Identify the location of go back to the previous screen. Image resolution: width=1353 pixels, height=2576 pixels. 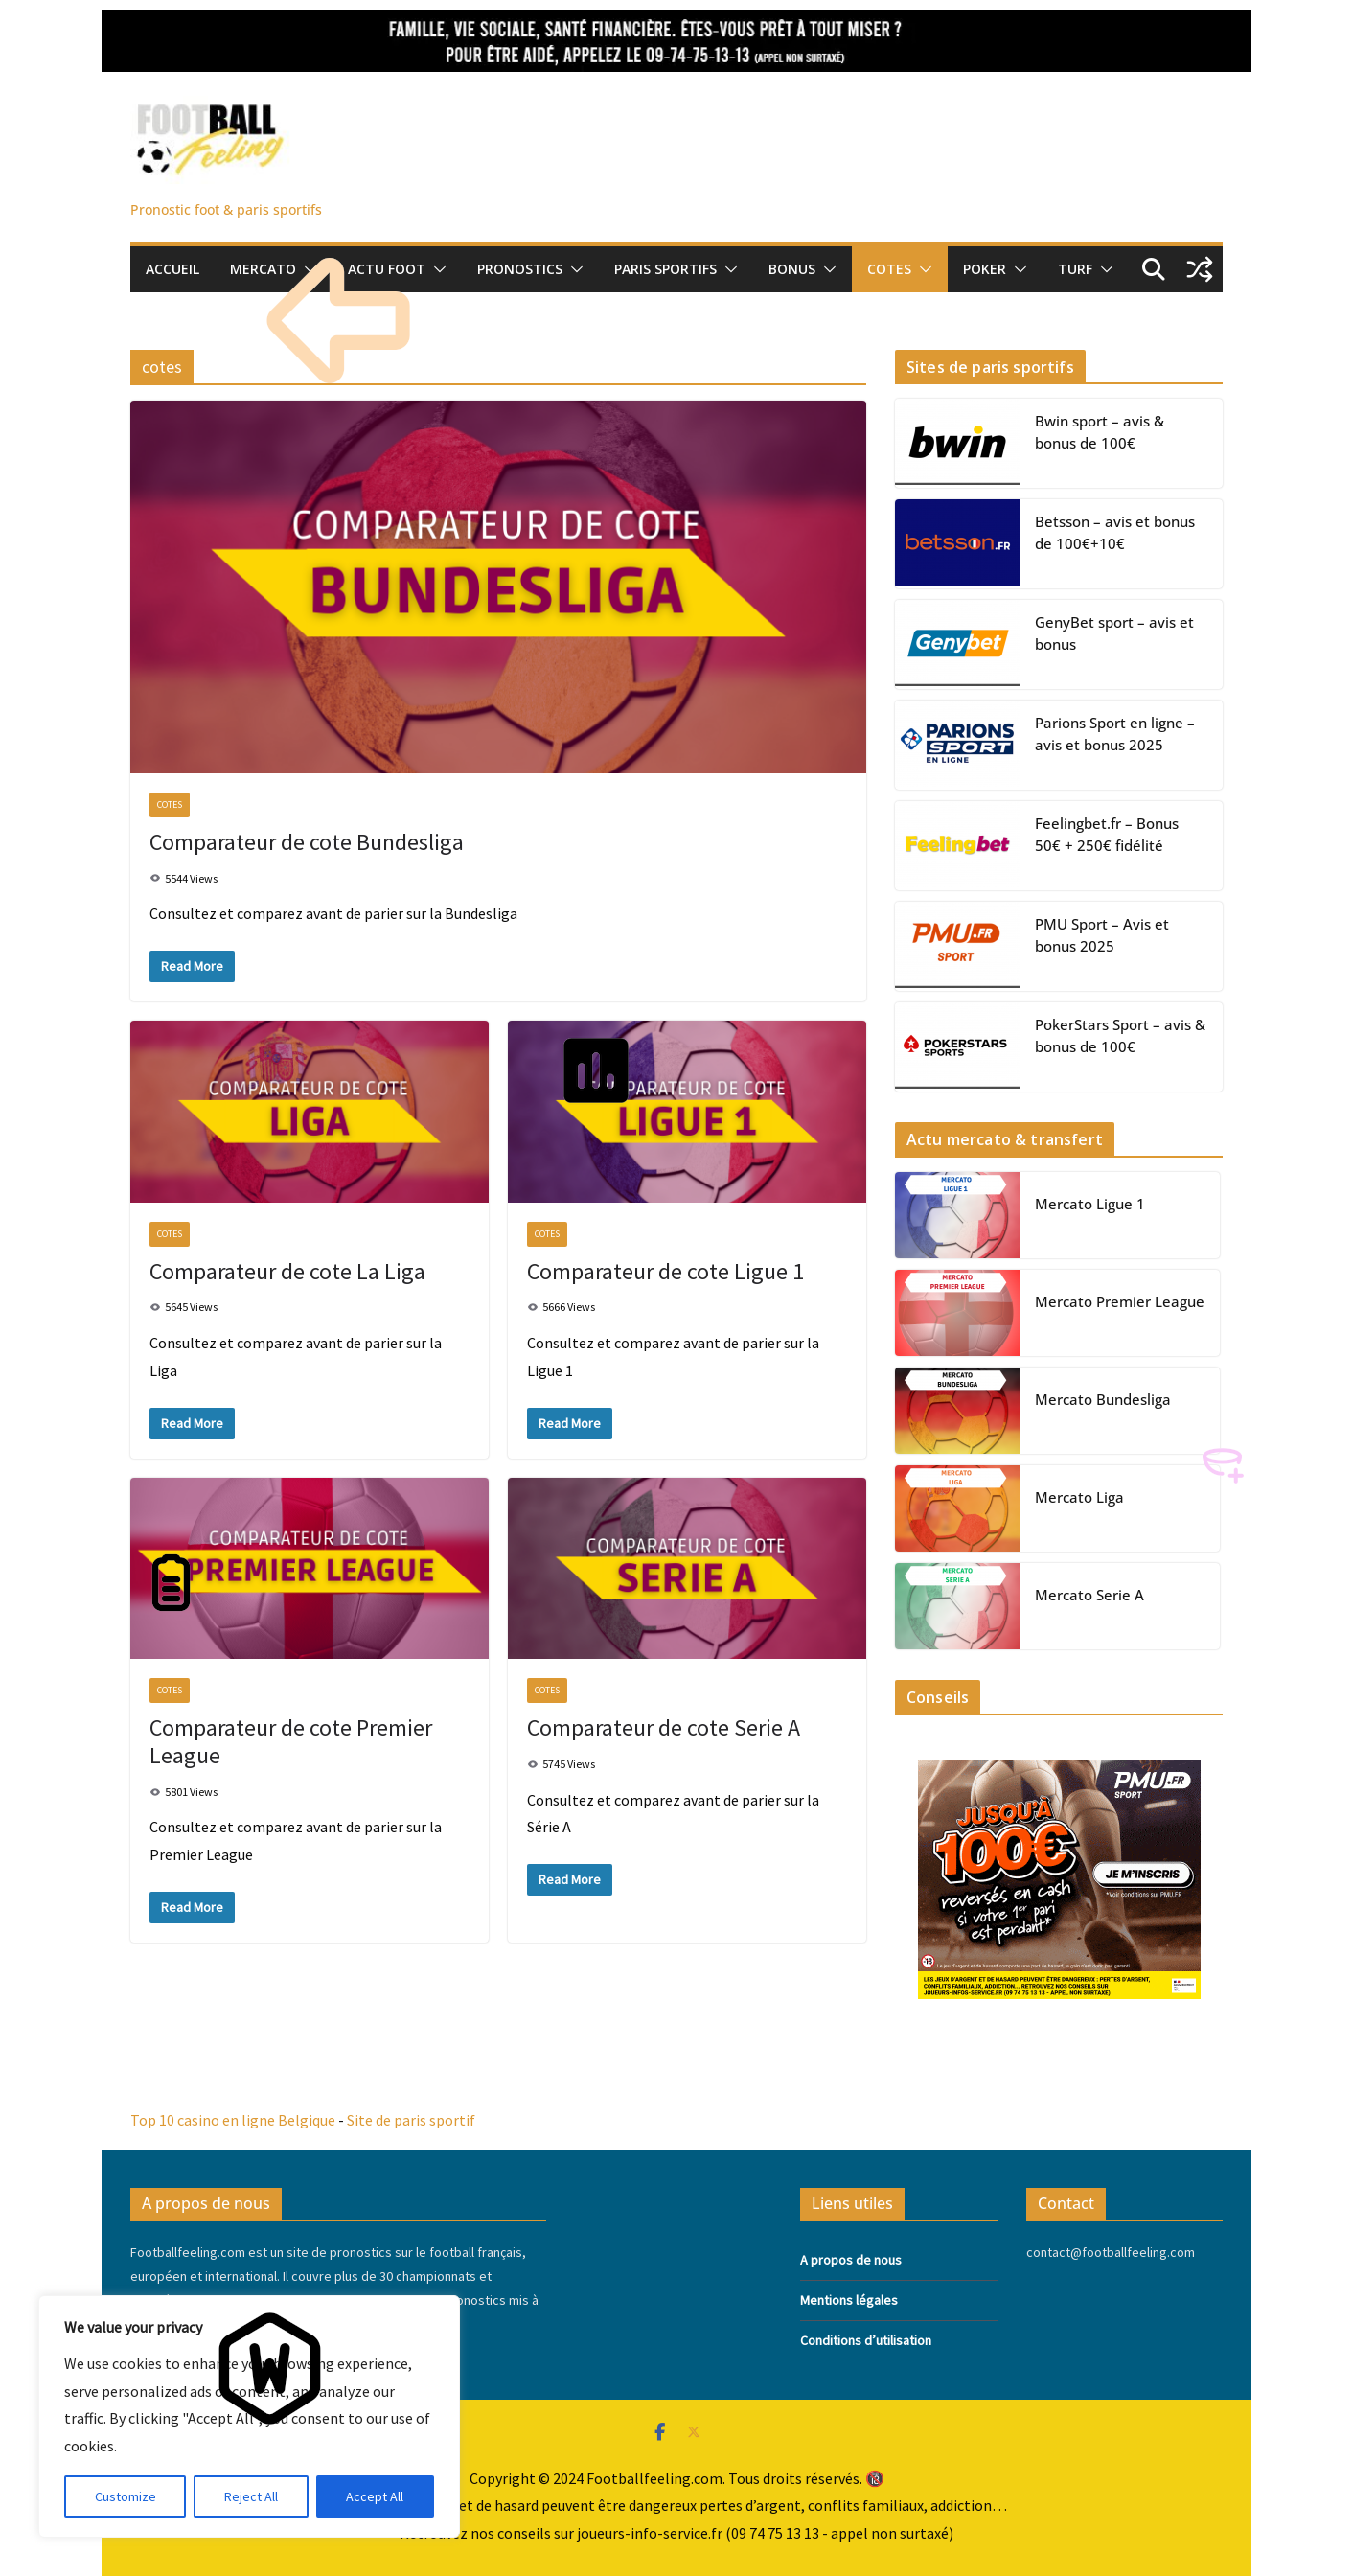
(336, 320).